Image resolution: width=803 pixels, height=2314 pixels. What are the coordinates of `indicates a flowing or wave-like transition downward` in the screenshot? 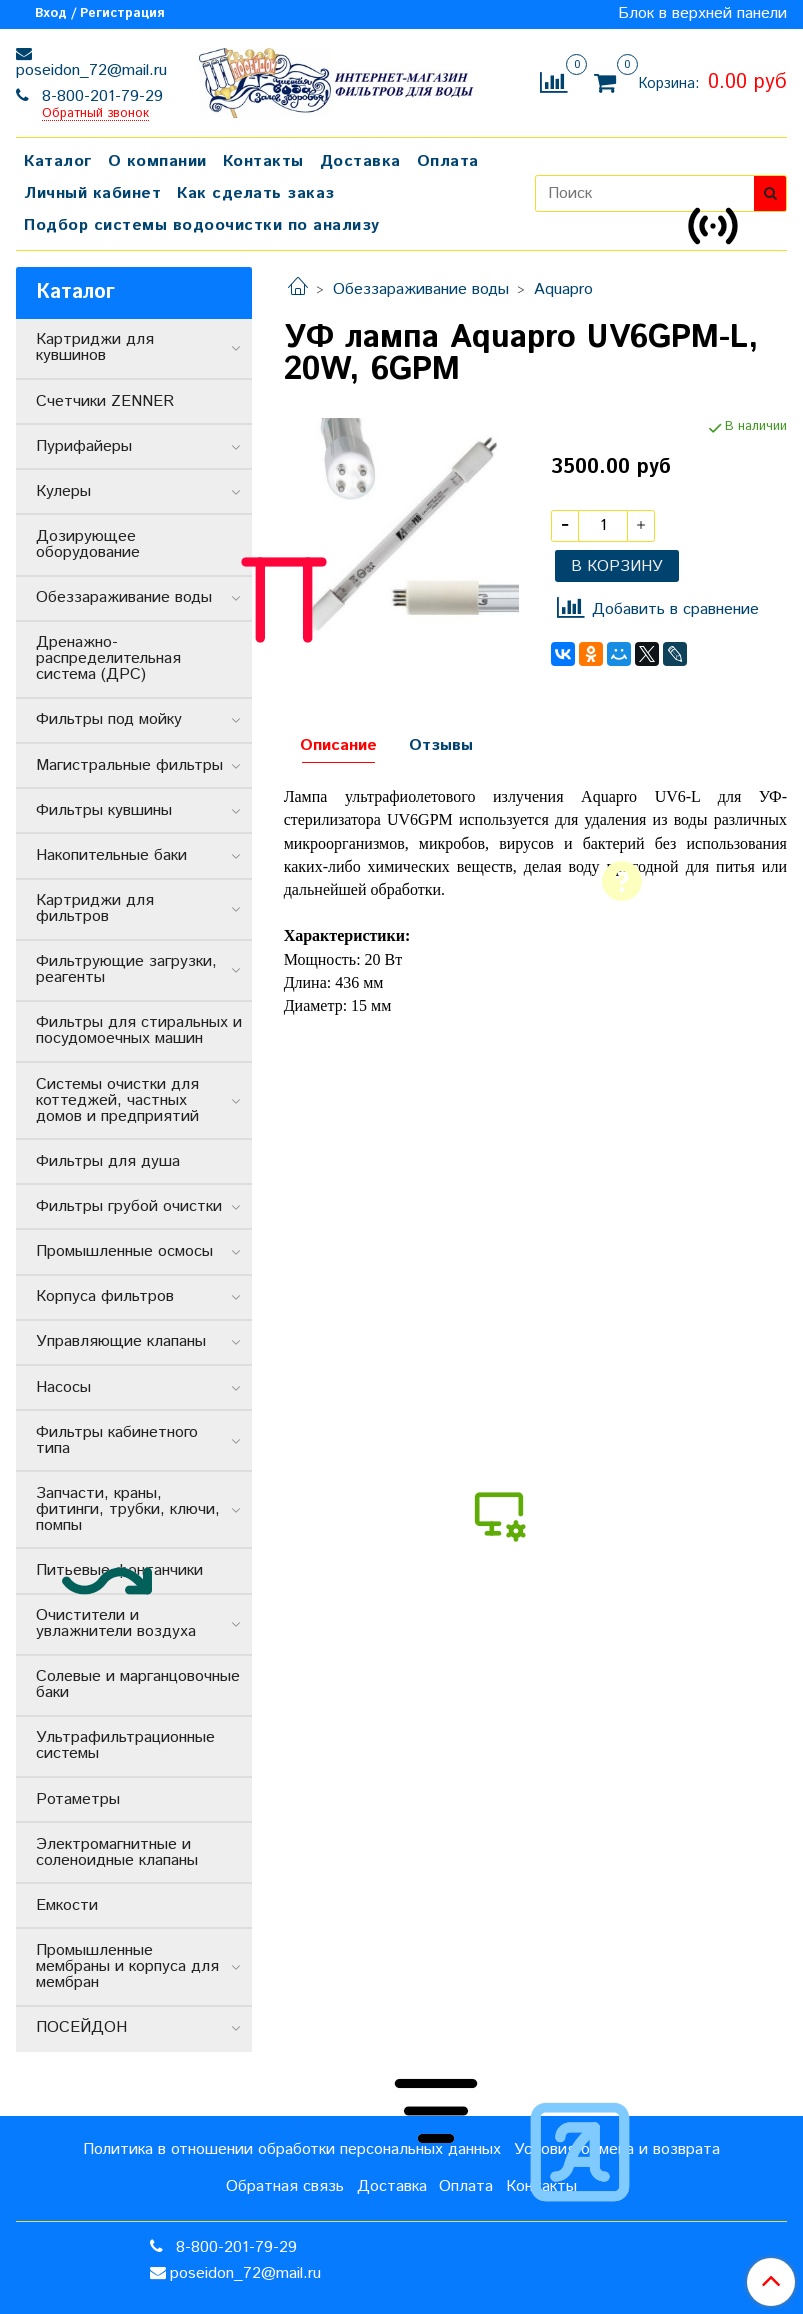 It's located at (107, 1581).